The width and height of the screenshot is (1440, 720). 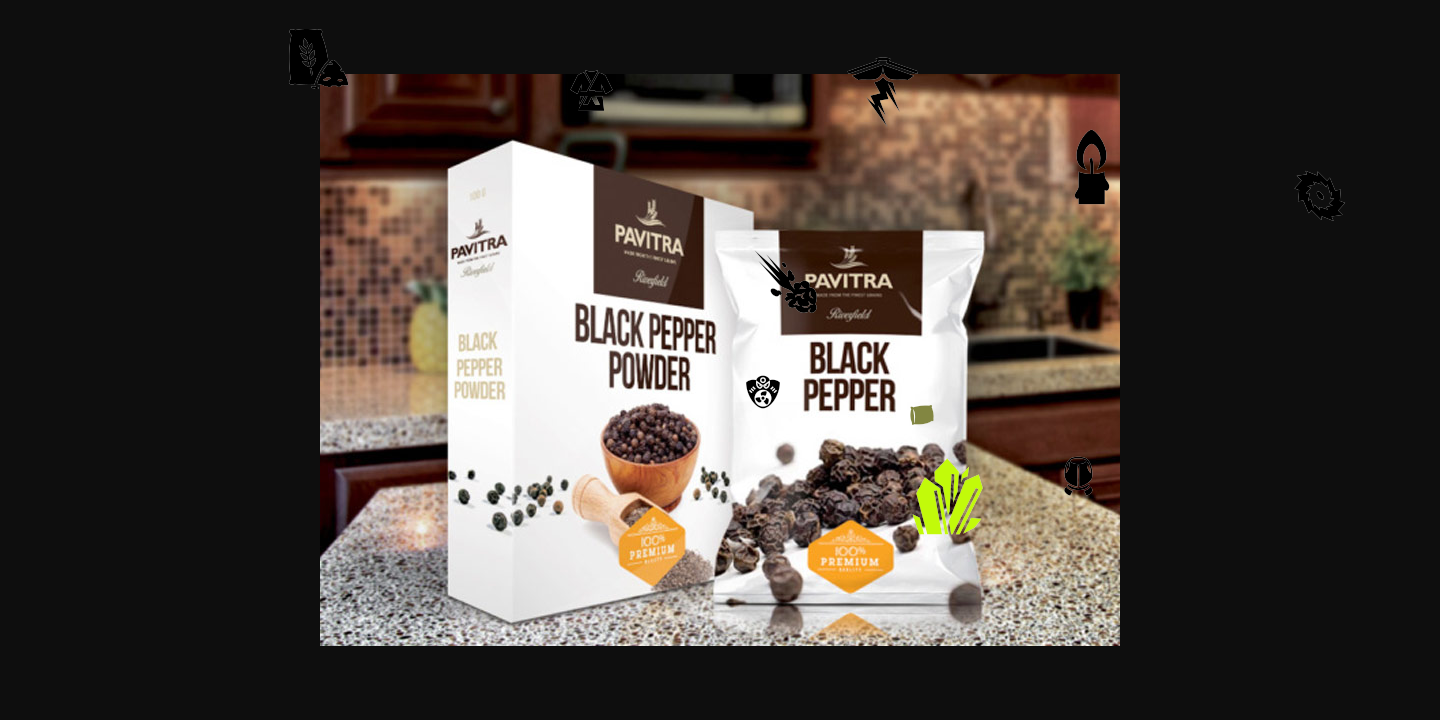 What do you see at coordinates (785, 281) in the screenshot?
I see `activate steam or vapor ability` at bounding box center [785, 281].